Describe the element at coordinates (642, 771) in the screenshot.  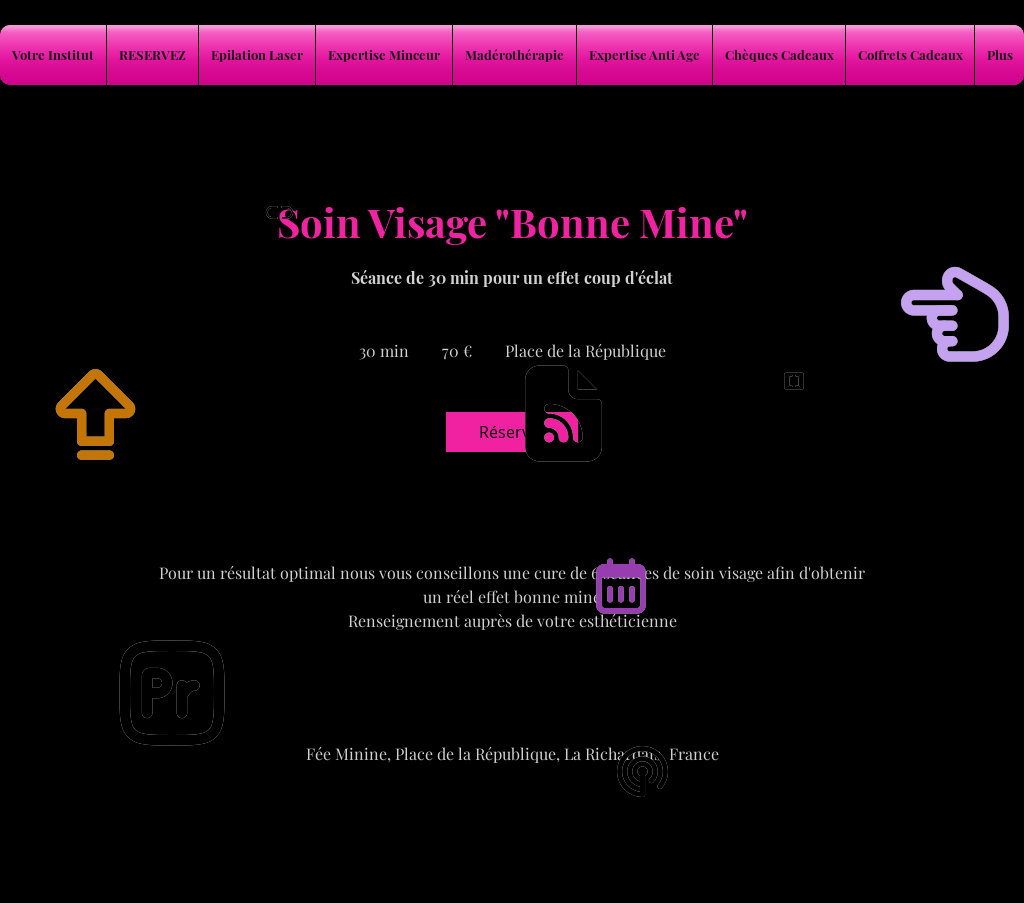
I see `access radar or scanning functionality` at that location.